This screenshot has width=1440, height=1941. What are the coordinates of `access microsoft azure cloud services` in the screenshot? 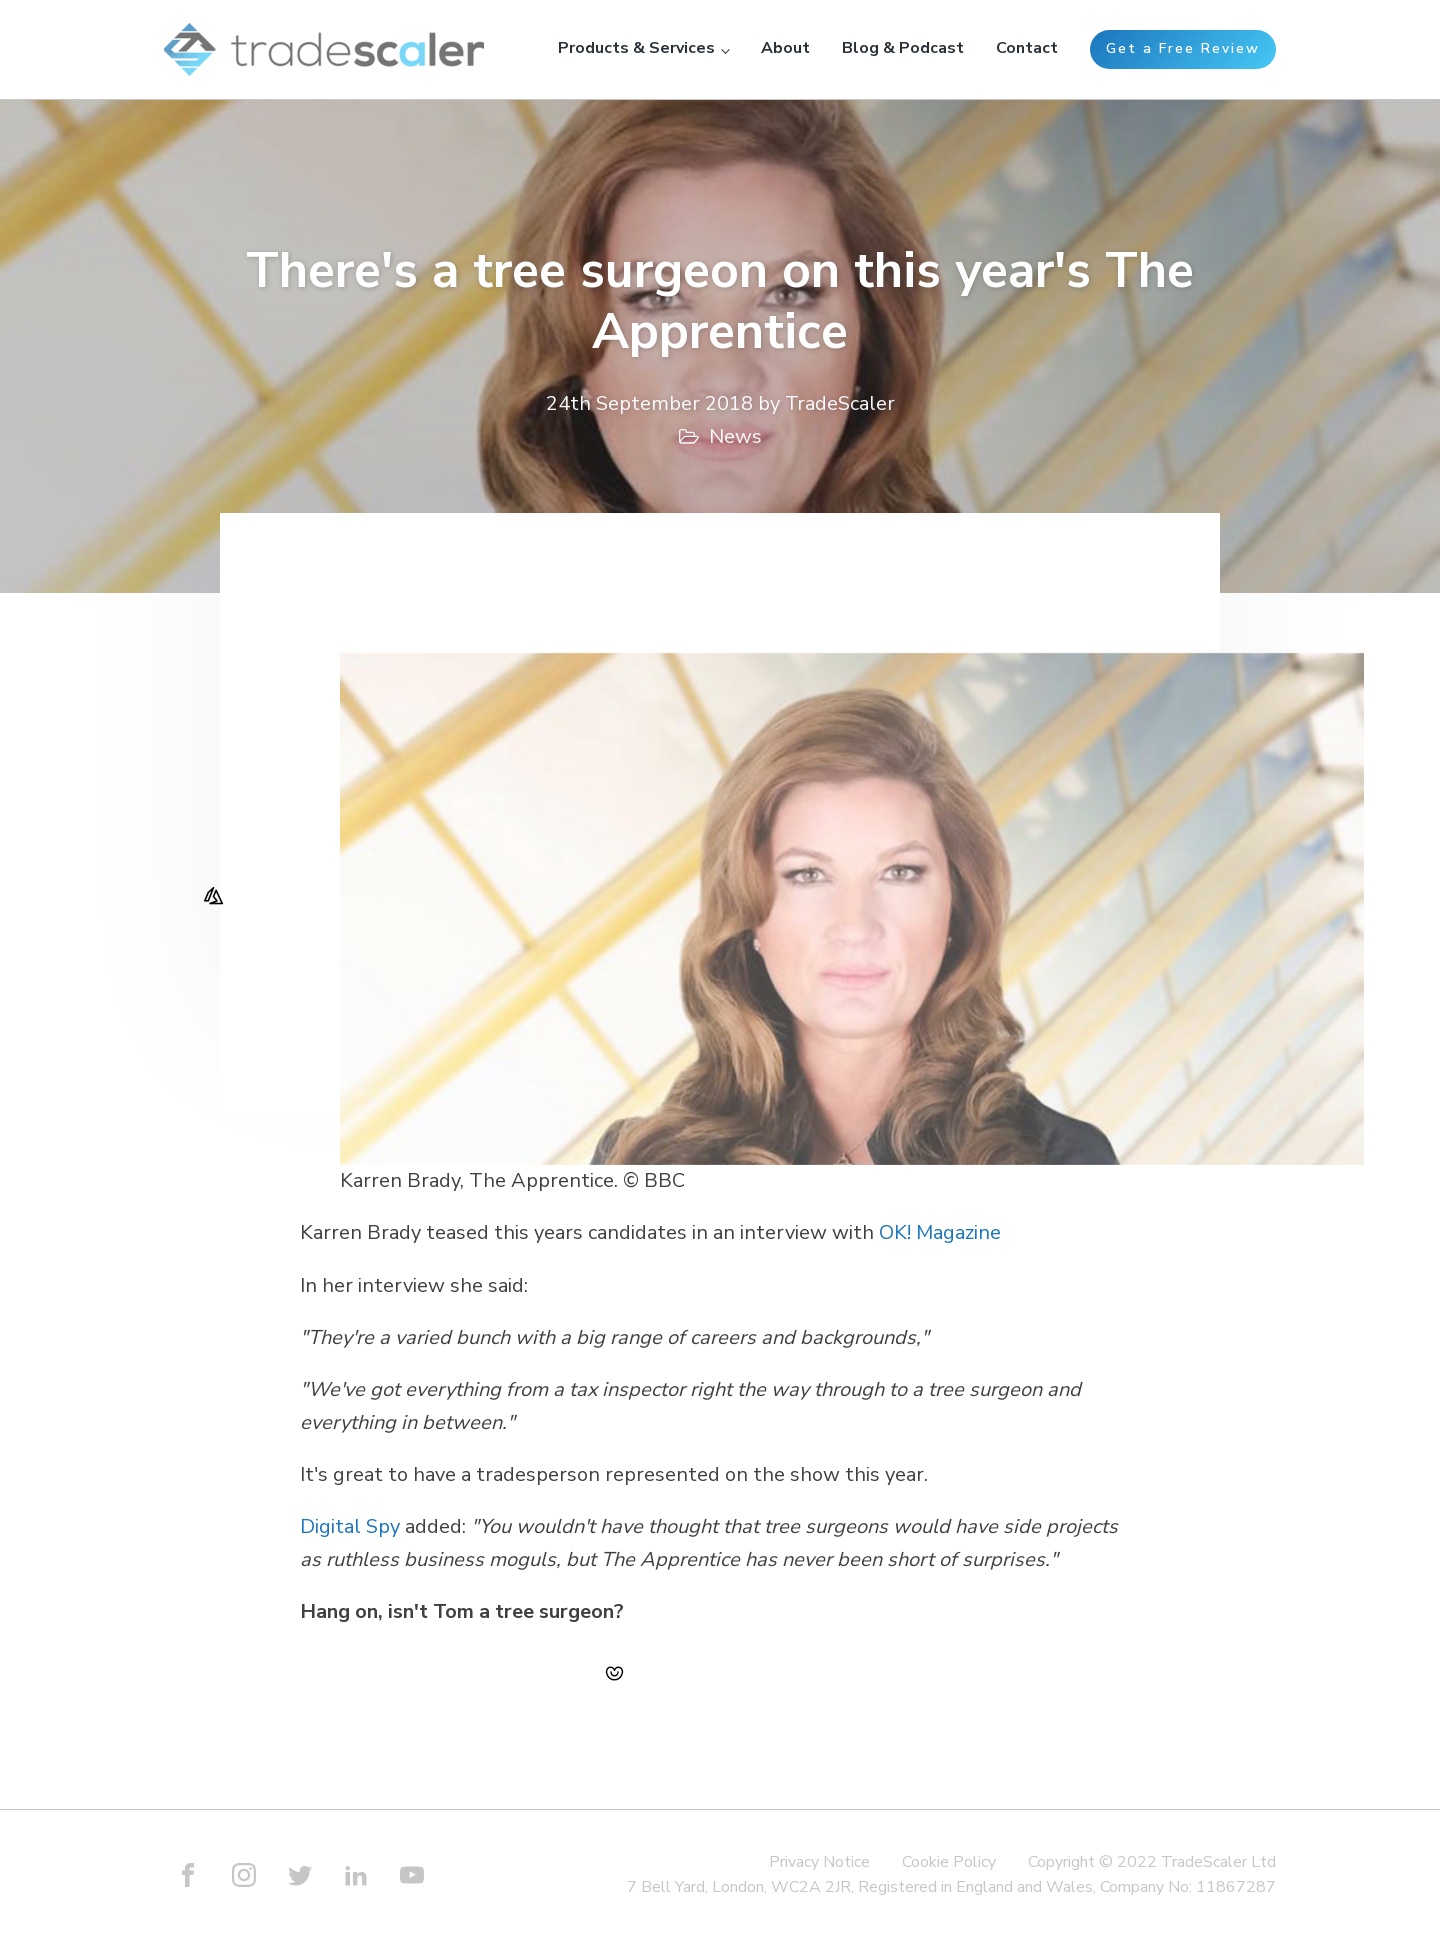 It's located at (213, 896).